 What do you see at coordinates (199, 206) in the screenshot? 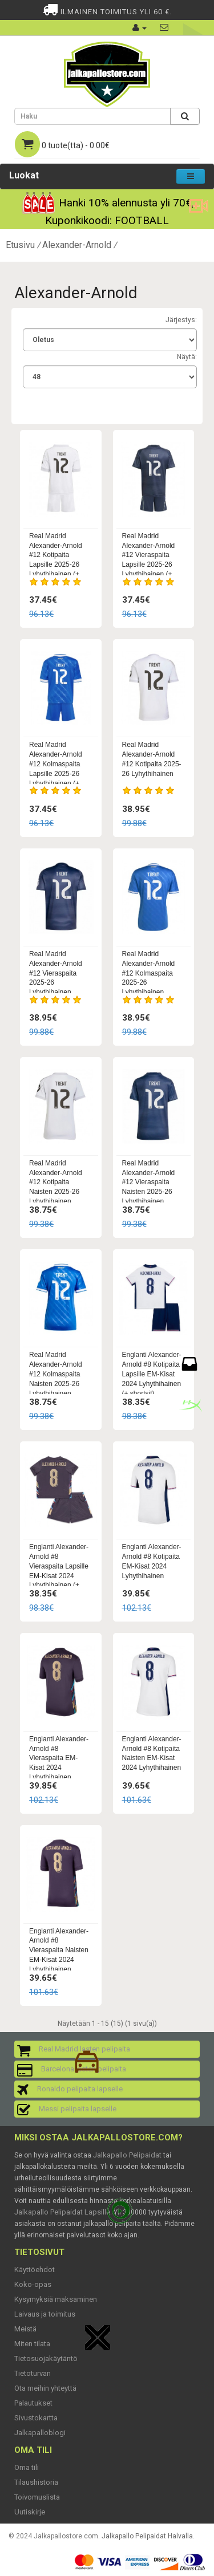
I see `add a new video recording` at bounding box center [199, 206].